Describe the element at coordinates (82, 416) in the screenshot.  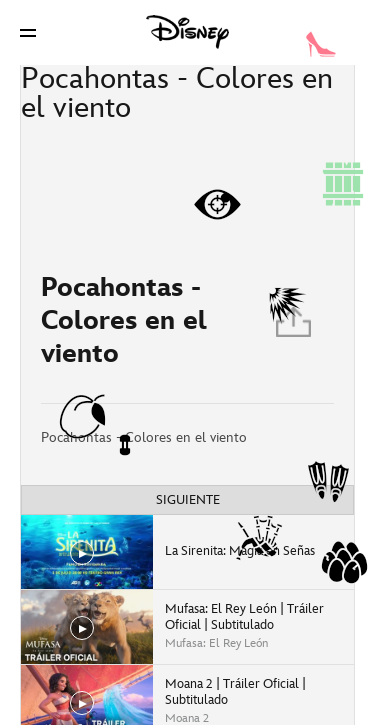
I see `represents a fruit or produce category` at that location.